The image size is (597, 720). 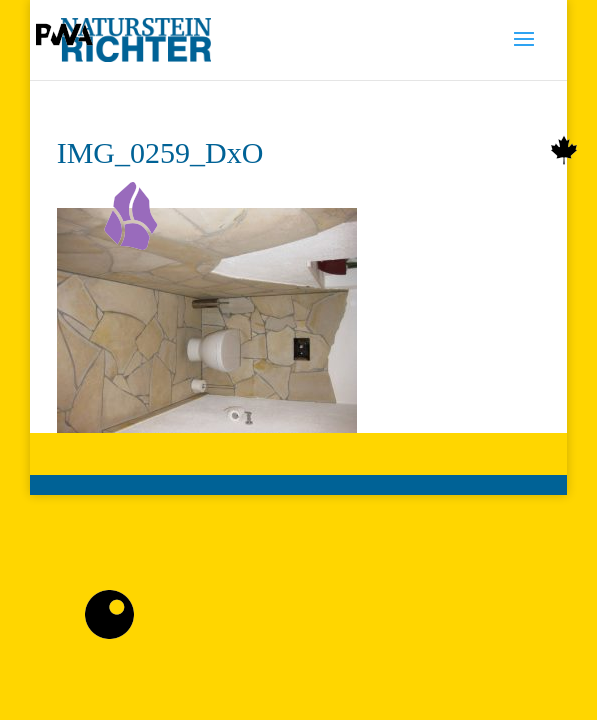 What do you see at coordinates (64, 34) in the screenshot?
I see `progressive web app logo` at bounding box center [64, 34].